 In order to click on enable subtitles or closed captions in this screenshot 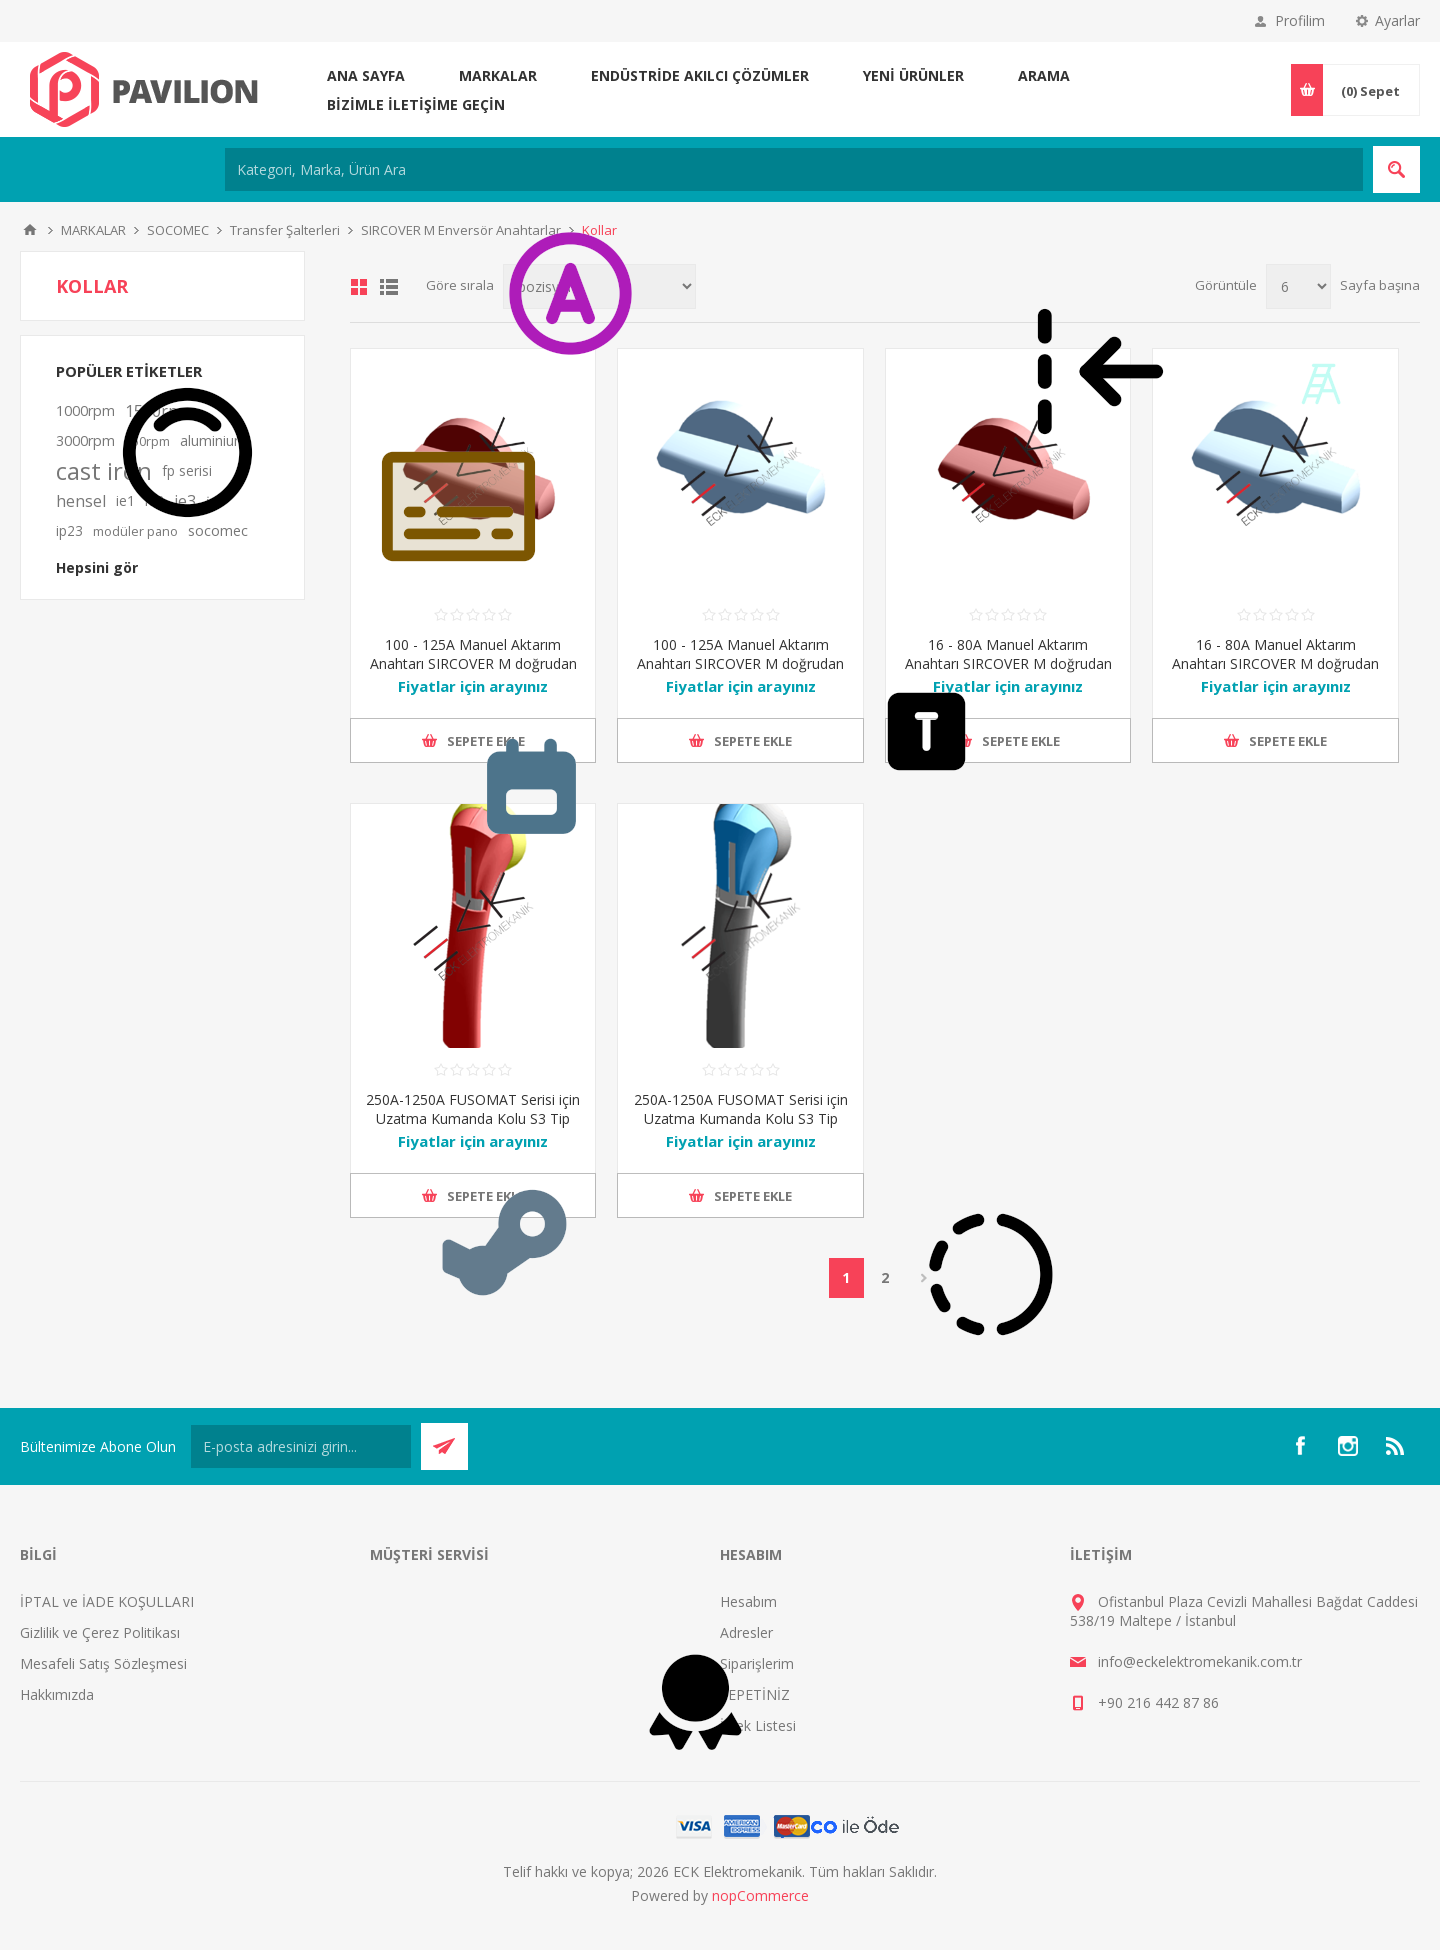, I will do `click(458, 506)`.